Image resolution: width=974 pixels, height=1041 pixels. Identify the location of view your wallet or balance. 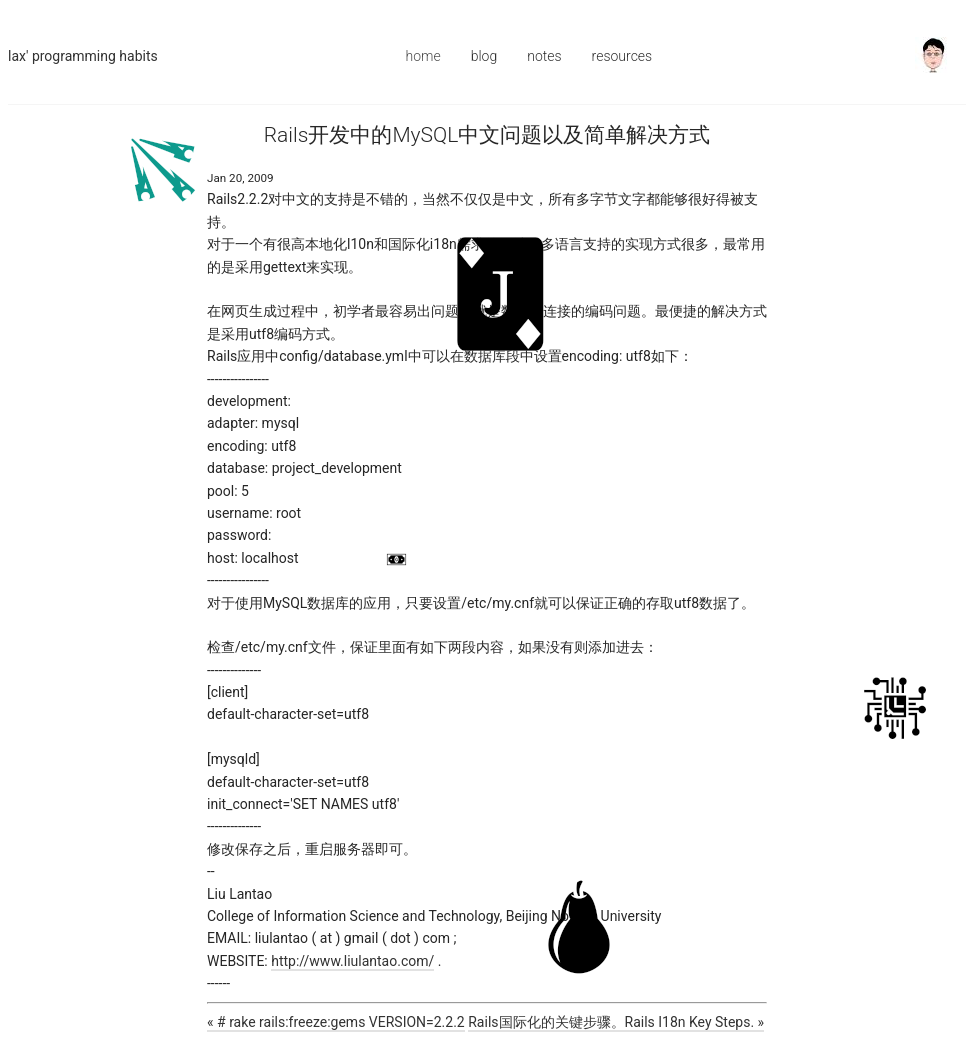
(396, 559).